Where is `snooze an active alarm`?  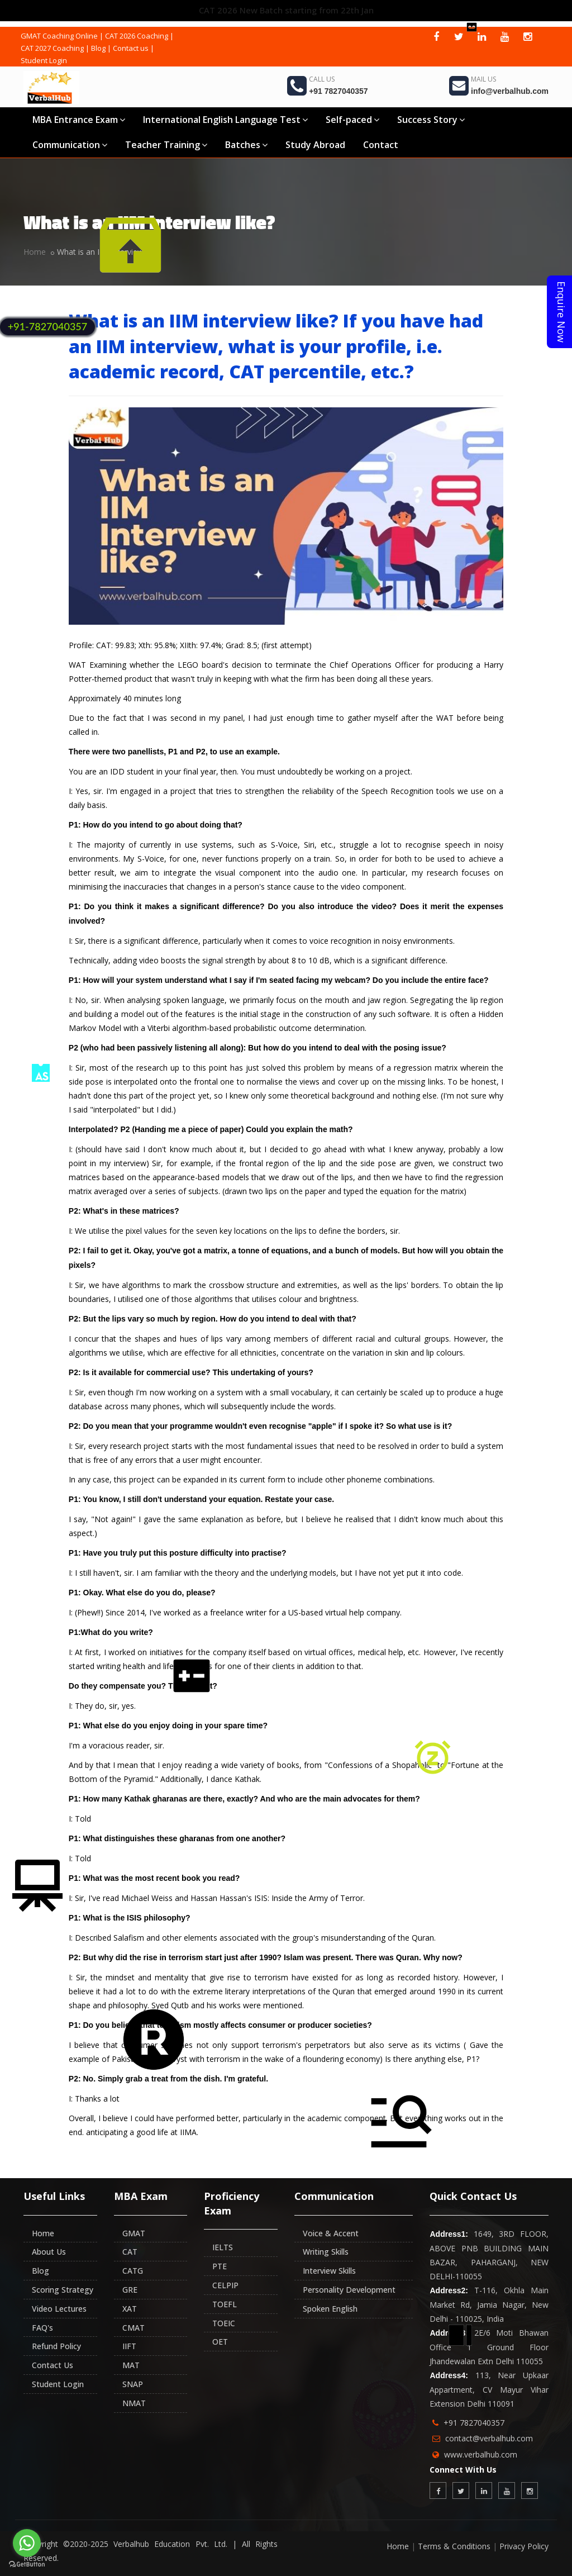
snooze an active alarm is located at coordinates (432, 1756).